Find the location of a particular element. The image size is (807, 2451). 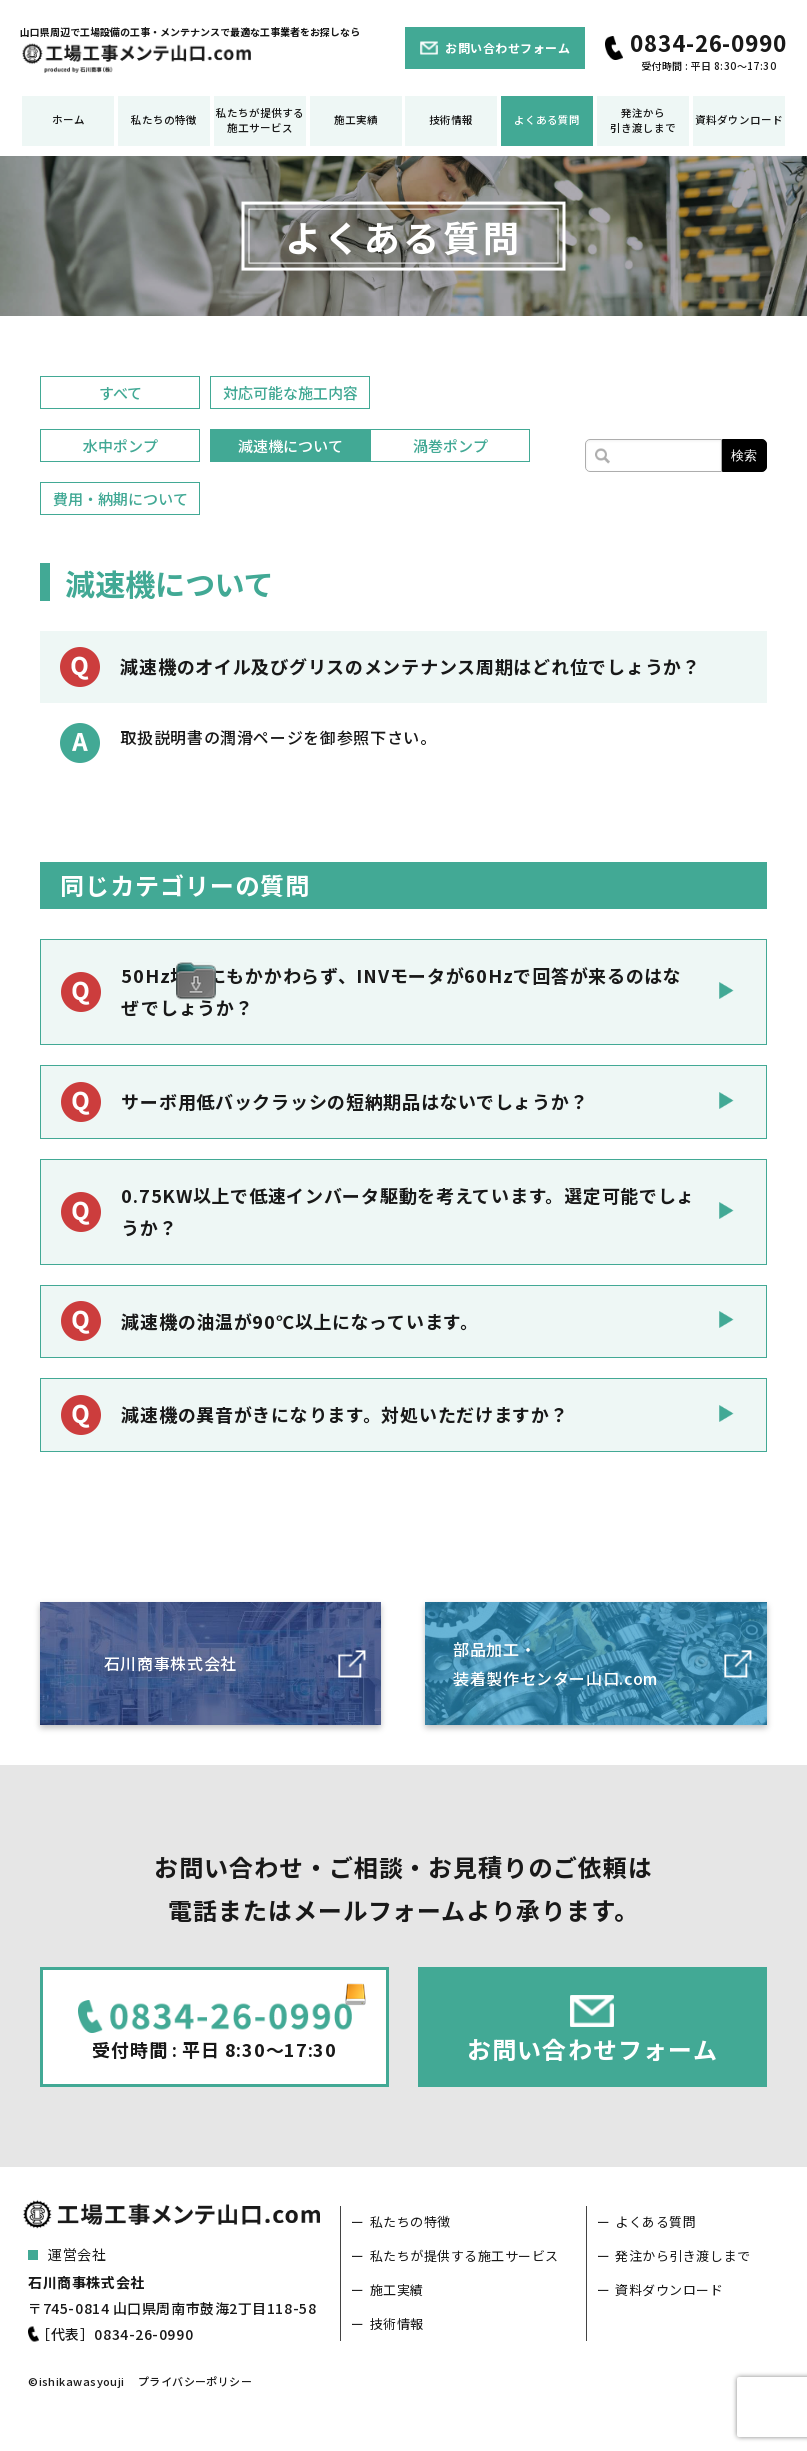

open your downloads folder is located at coordinates (196, 980).